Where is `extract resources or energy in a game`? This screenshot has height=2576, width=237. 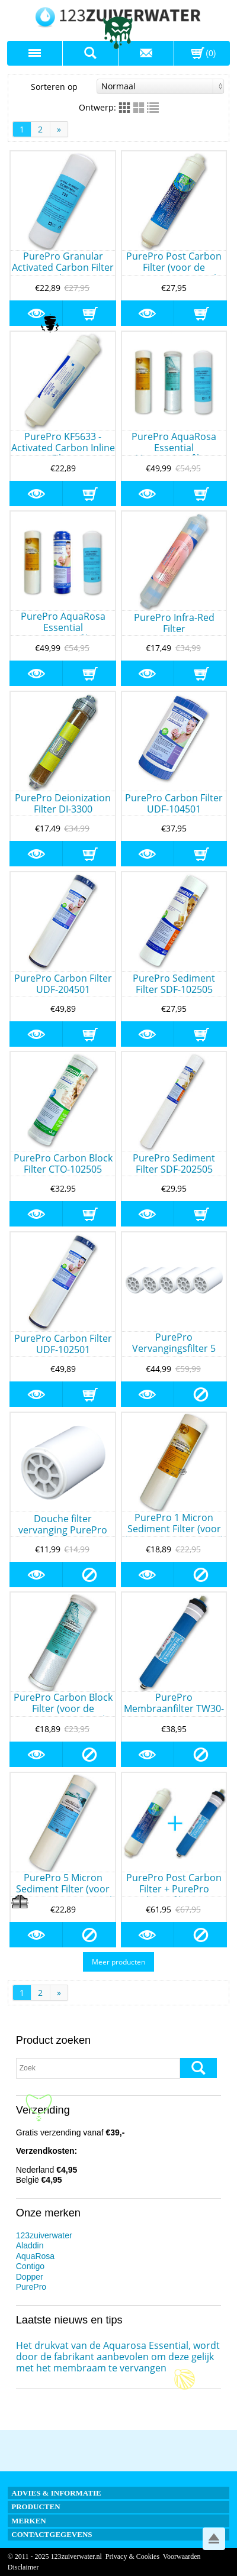
extract resources or energy in a game is located at coordinates (184, 2379).